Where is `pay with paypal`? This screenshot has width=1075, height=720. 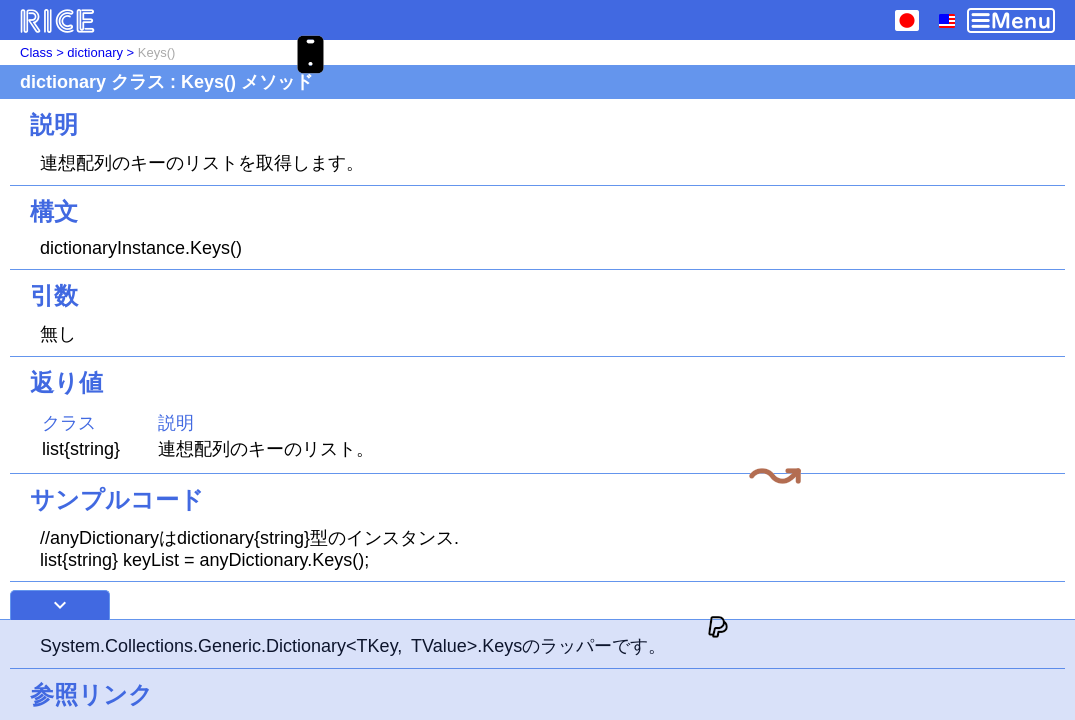
pay with paypal is located at coordinates (718, 627).